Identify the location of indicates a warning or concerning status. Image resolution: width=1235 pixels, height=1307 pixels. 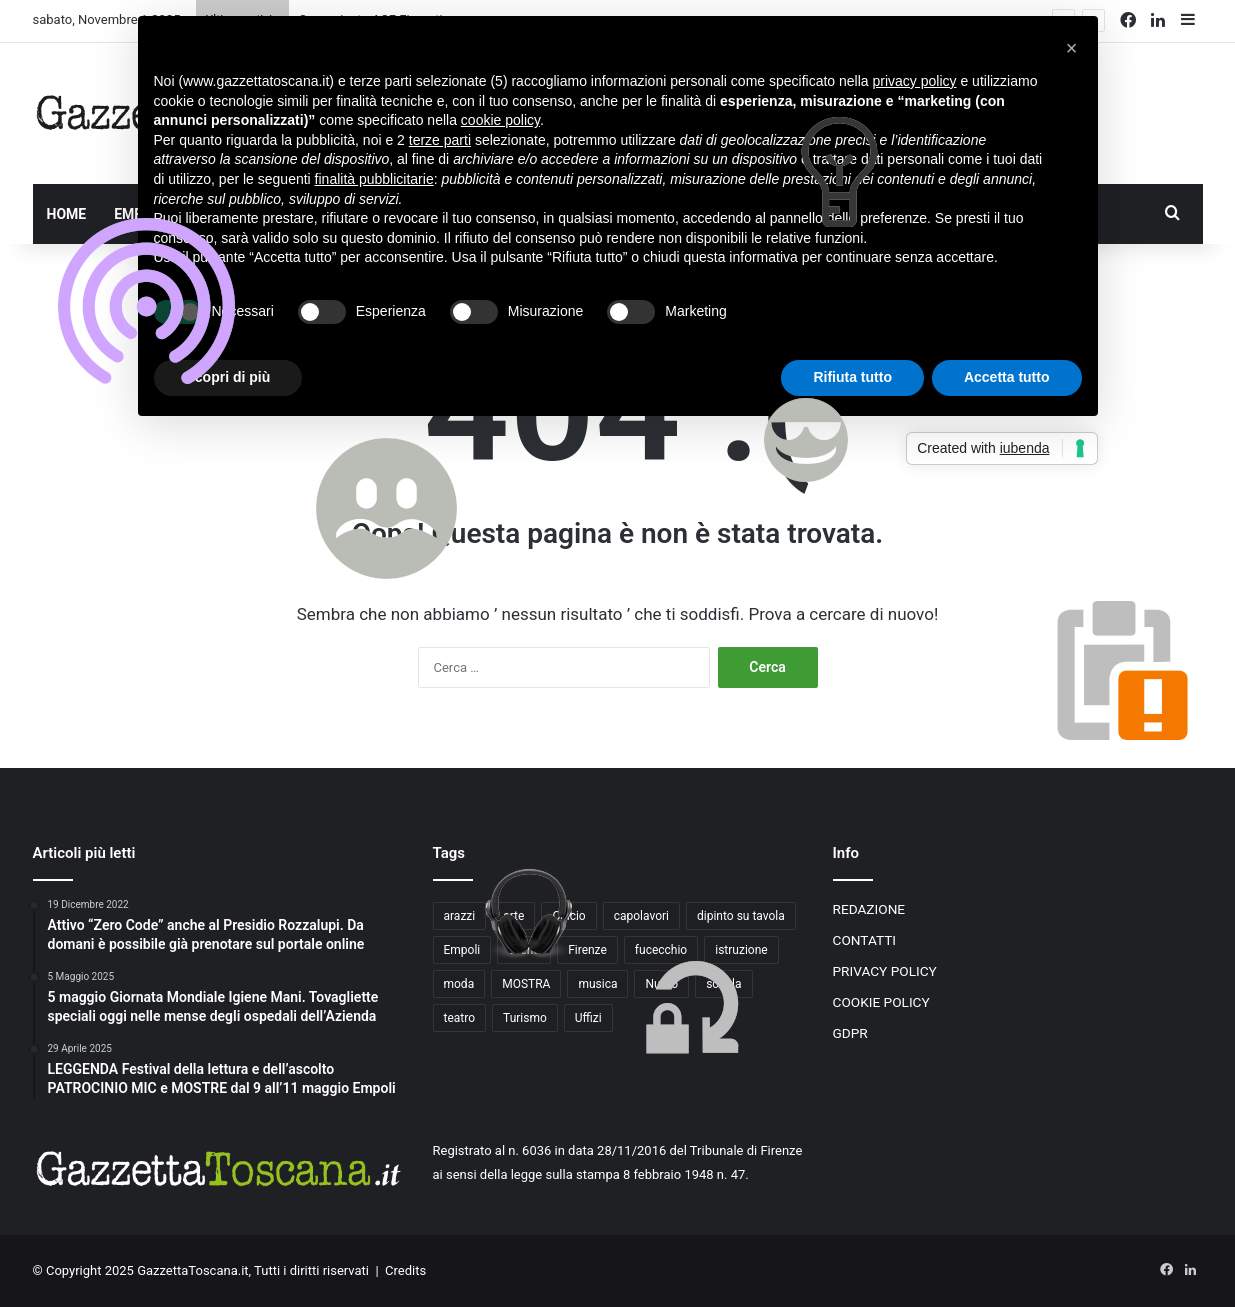
(386, 508).